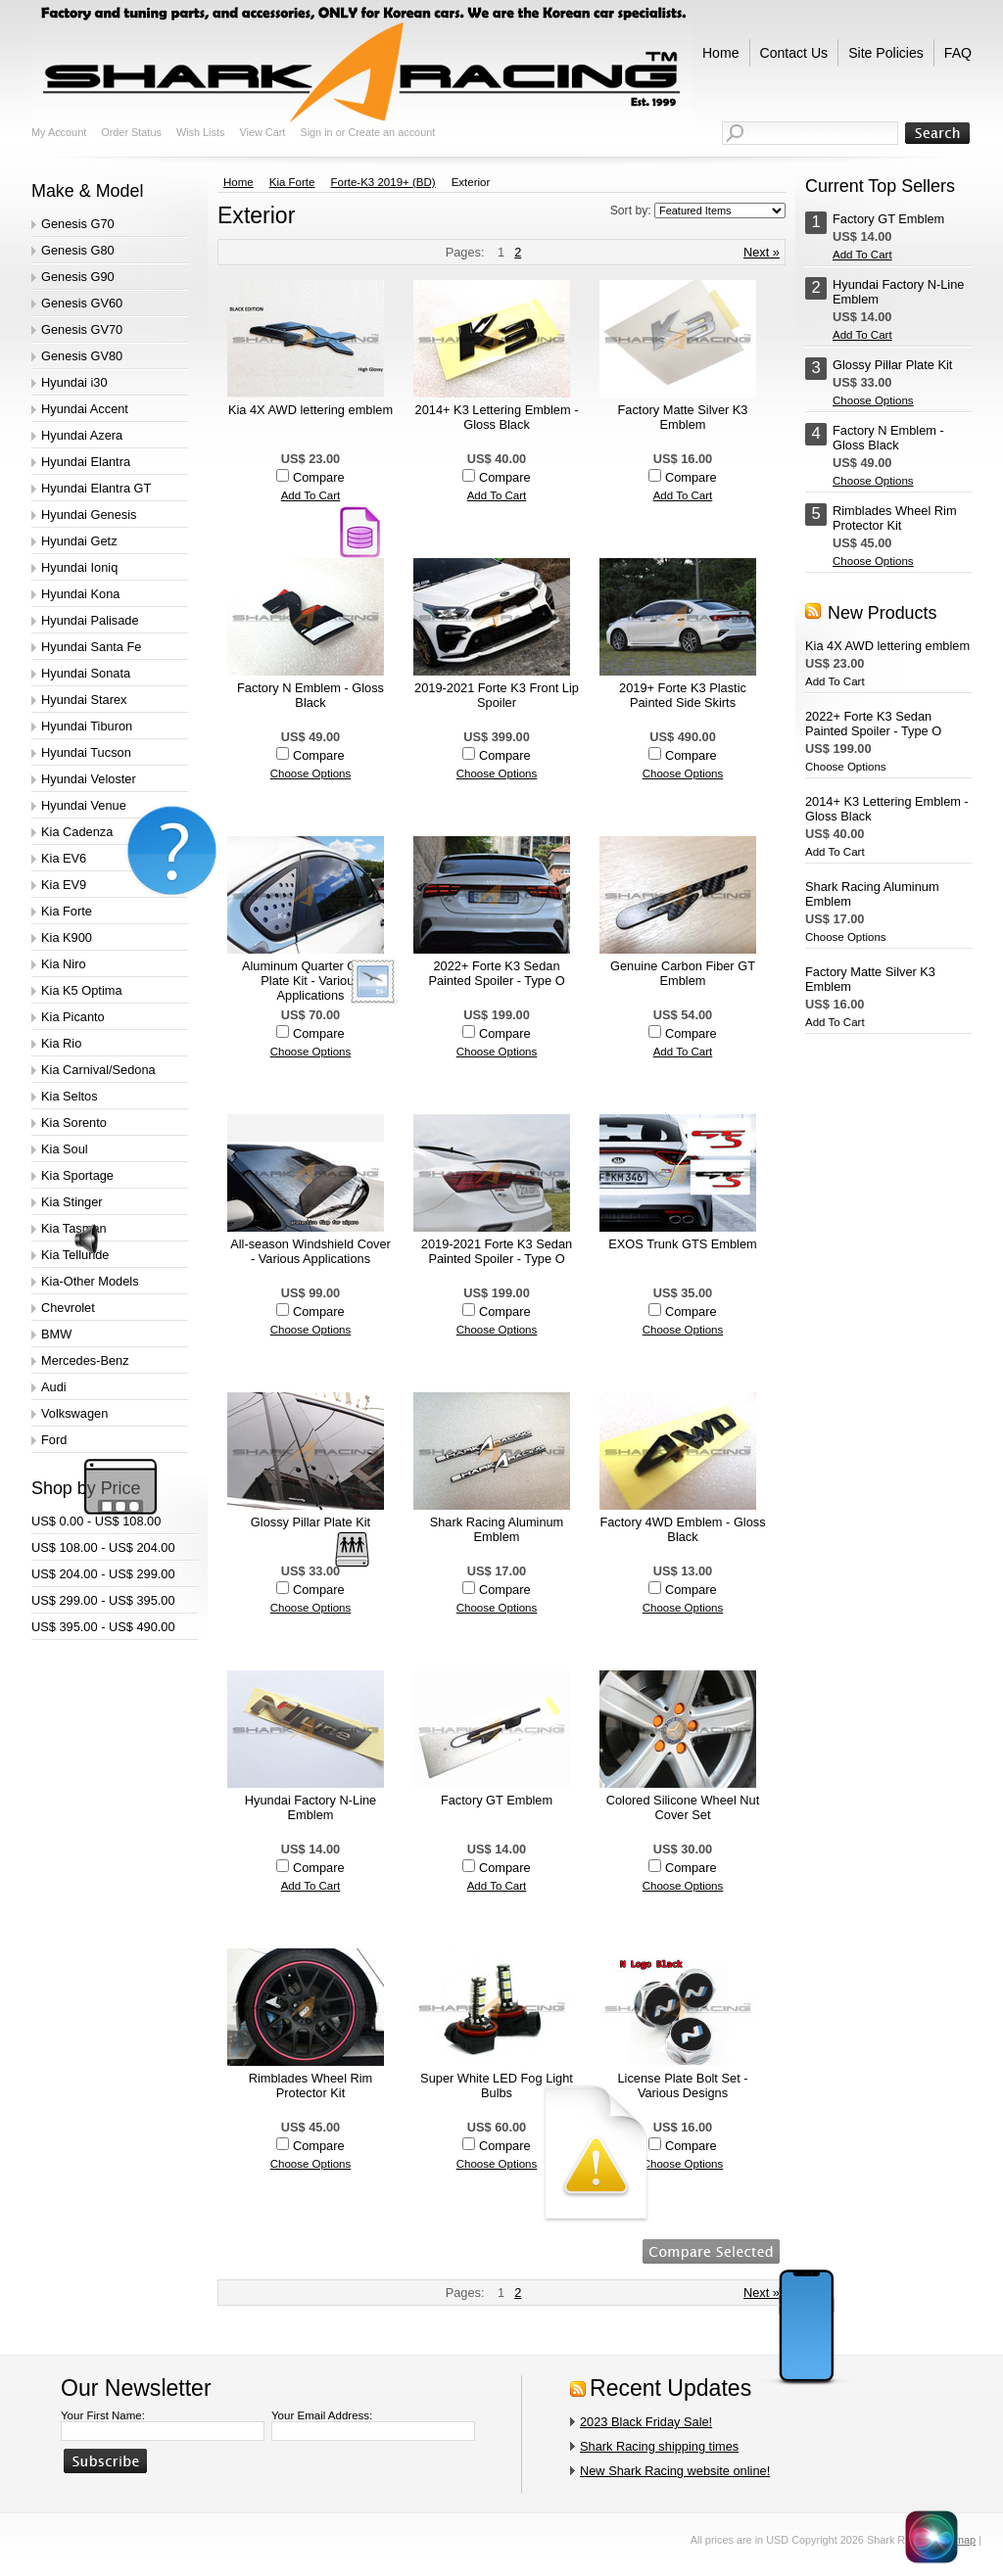  What do you see at coordinates (120, 1487) in the screenshot?
I see `access desktop folder in sidebar` at bounding box center [120, 1487].